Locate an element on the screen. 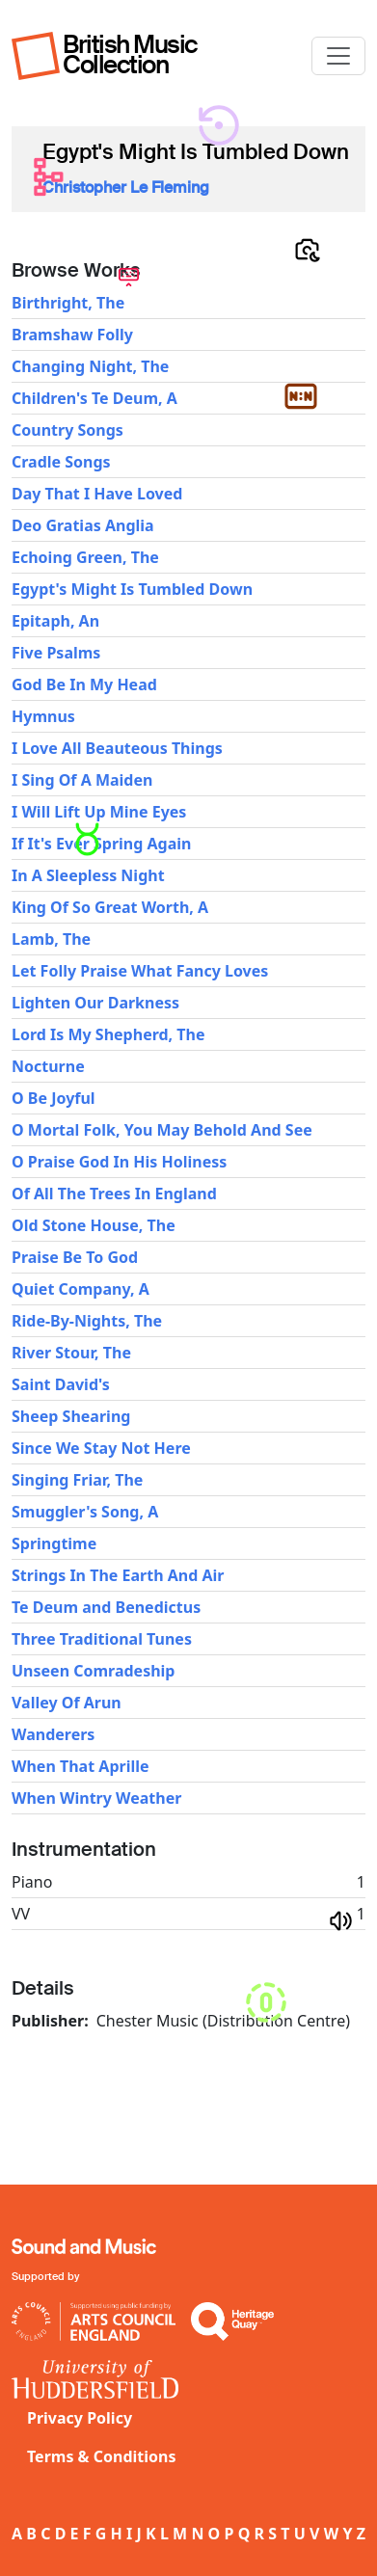 This screenshot has height=2576, width=377. view database schema structure is located at coordinates (47, 176).